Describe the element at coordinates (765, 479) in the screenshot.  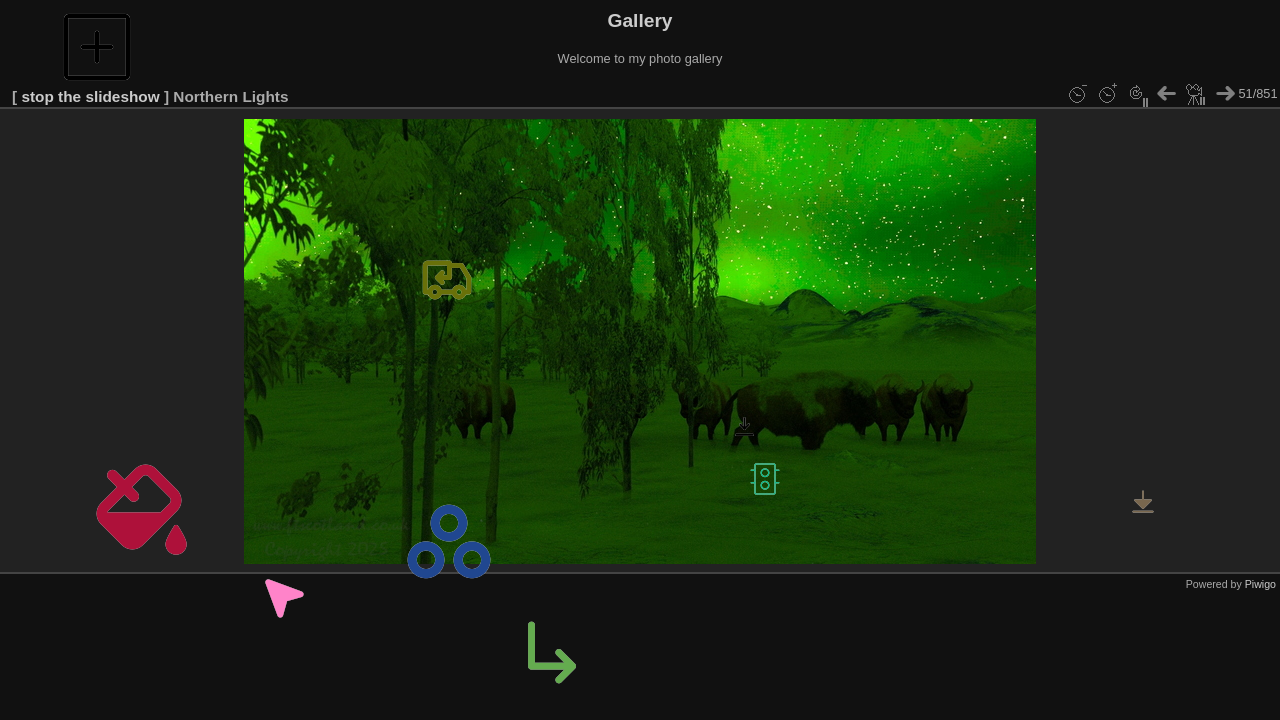
I see `traffic or signal status indicator` at that location.